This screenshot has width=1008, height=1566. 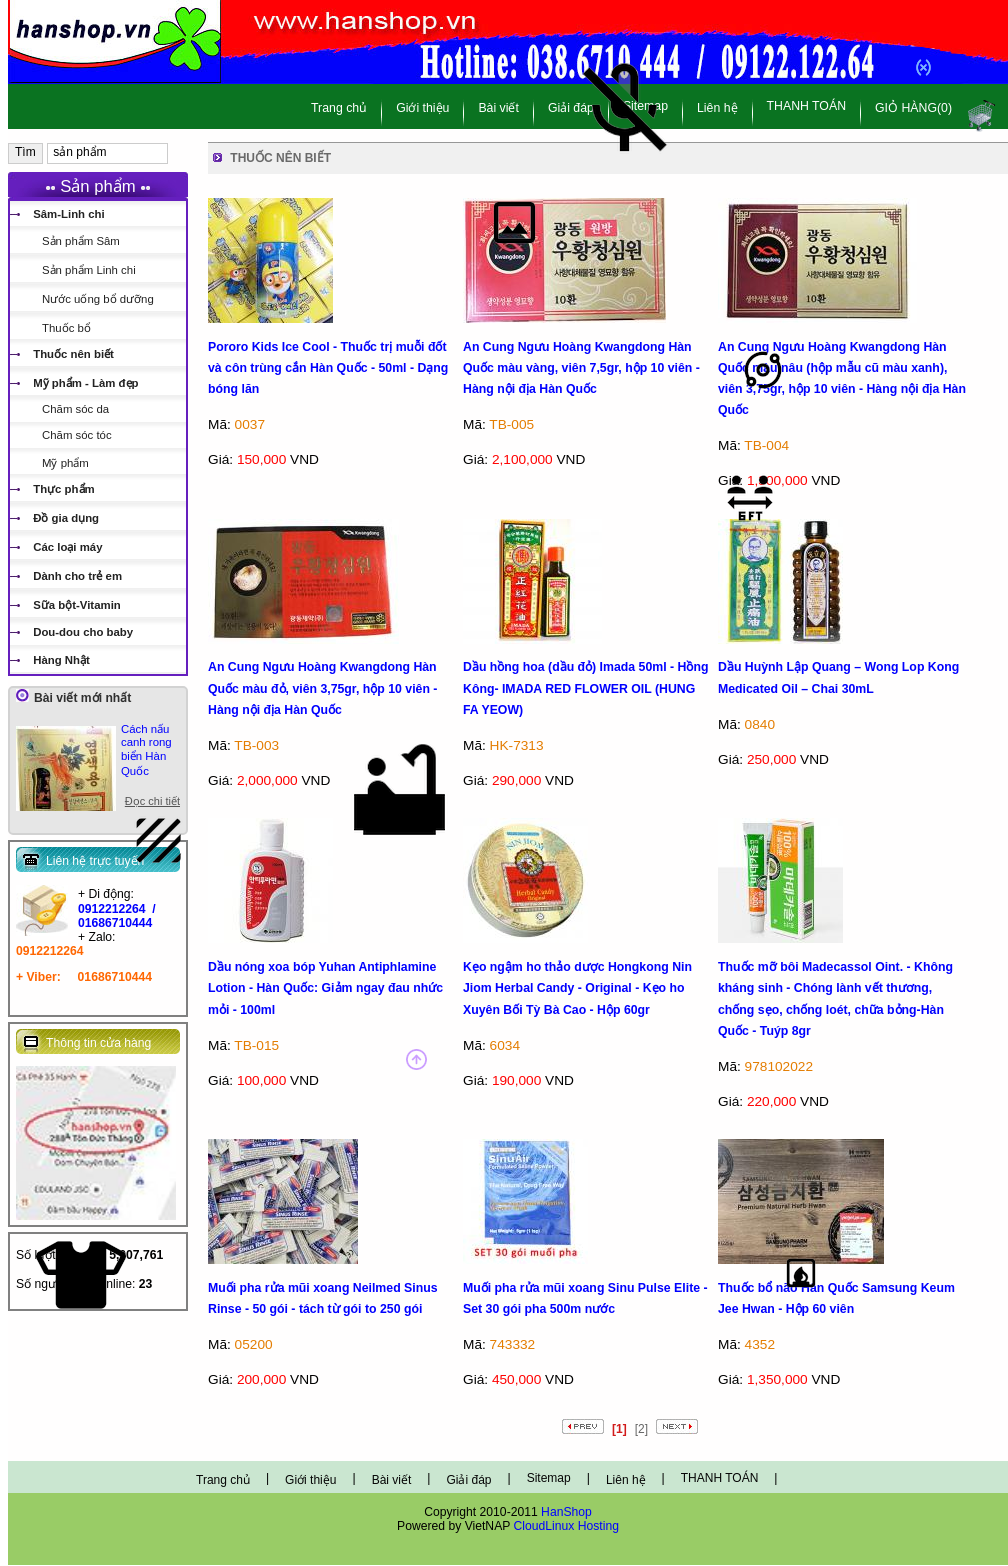 I want to click on indicates social distancing requirement of 6 feet, so click(x=750, y=498).